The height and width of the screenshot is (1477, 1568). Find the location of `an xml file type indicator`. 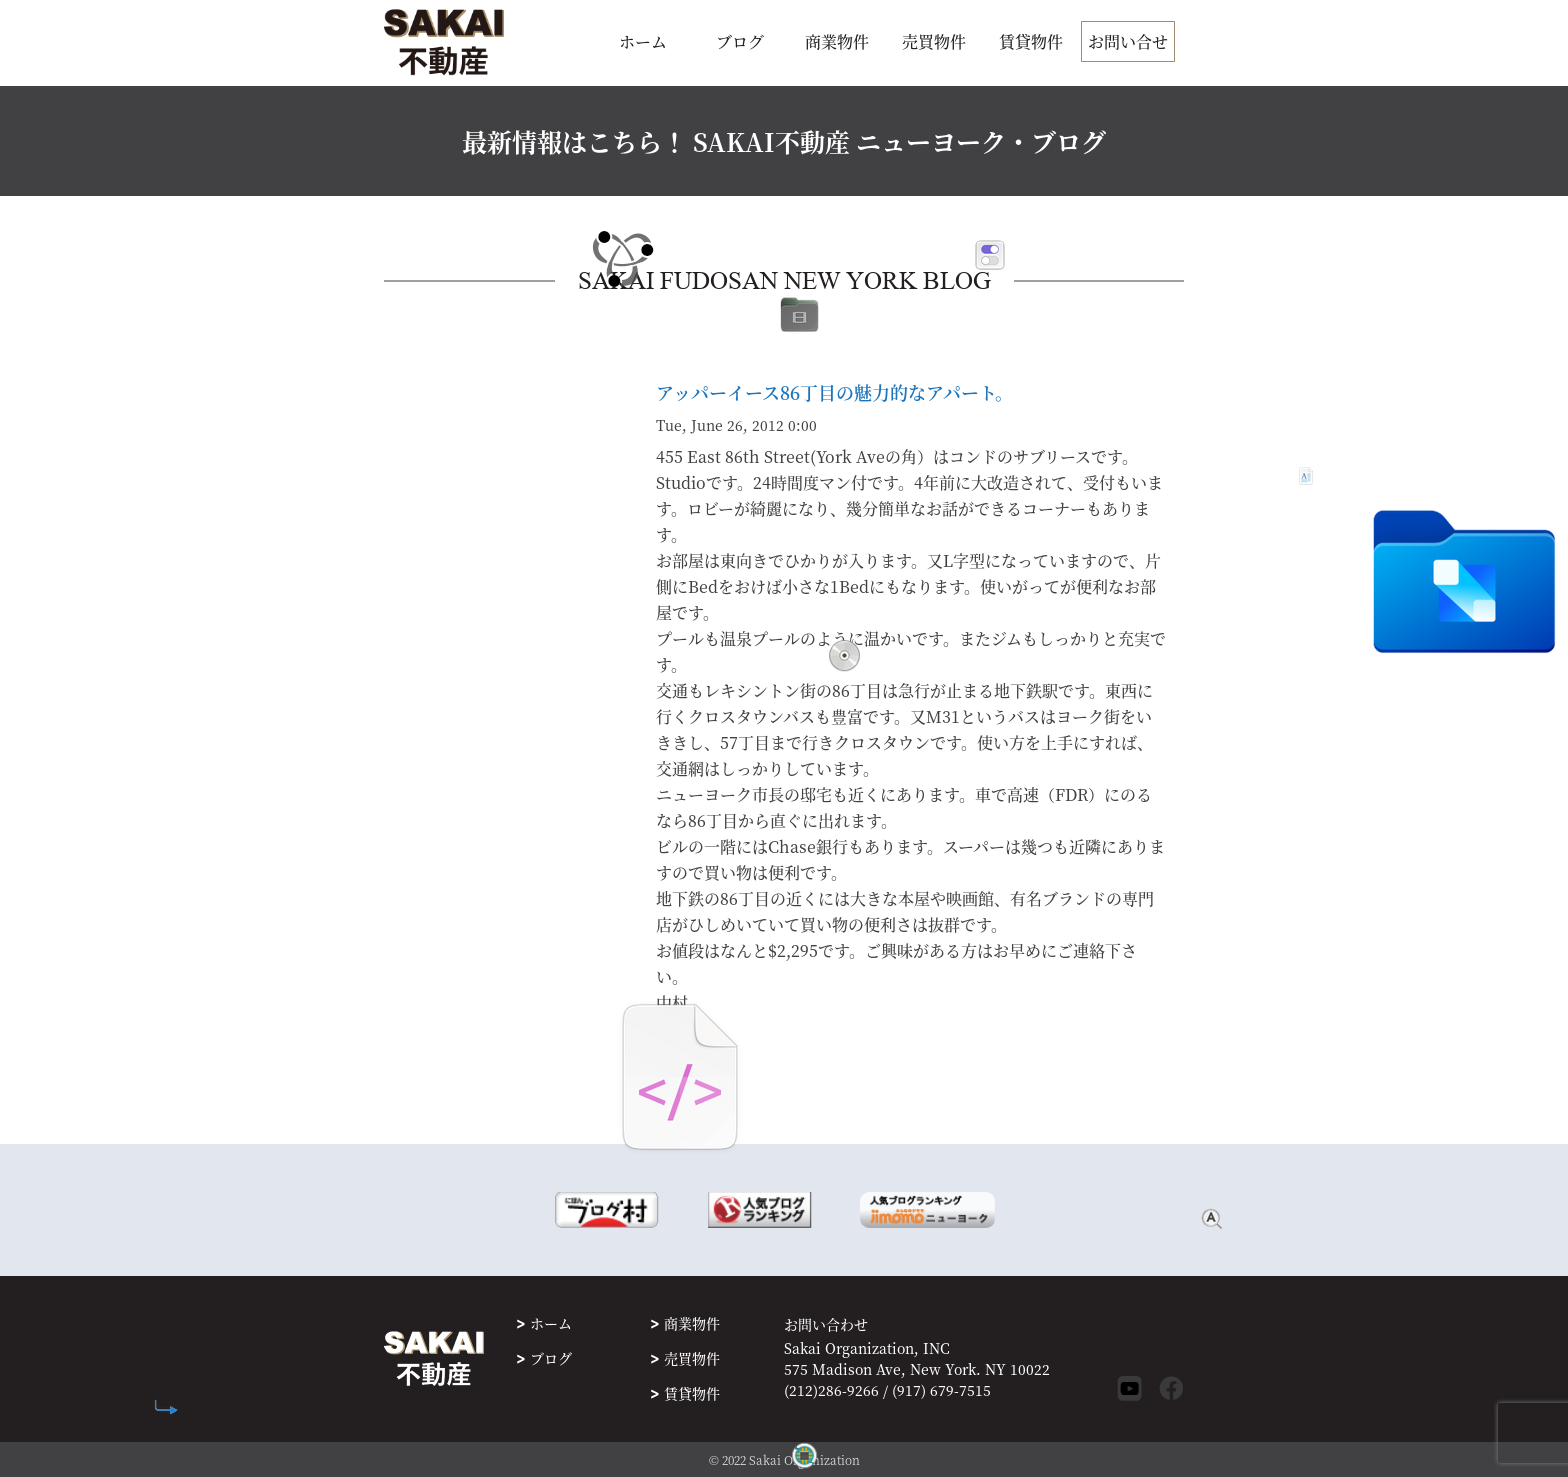

an xml file type indicator is located at coordinates (680, 1077).